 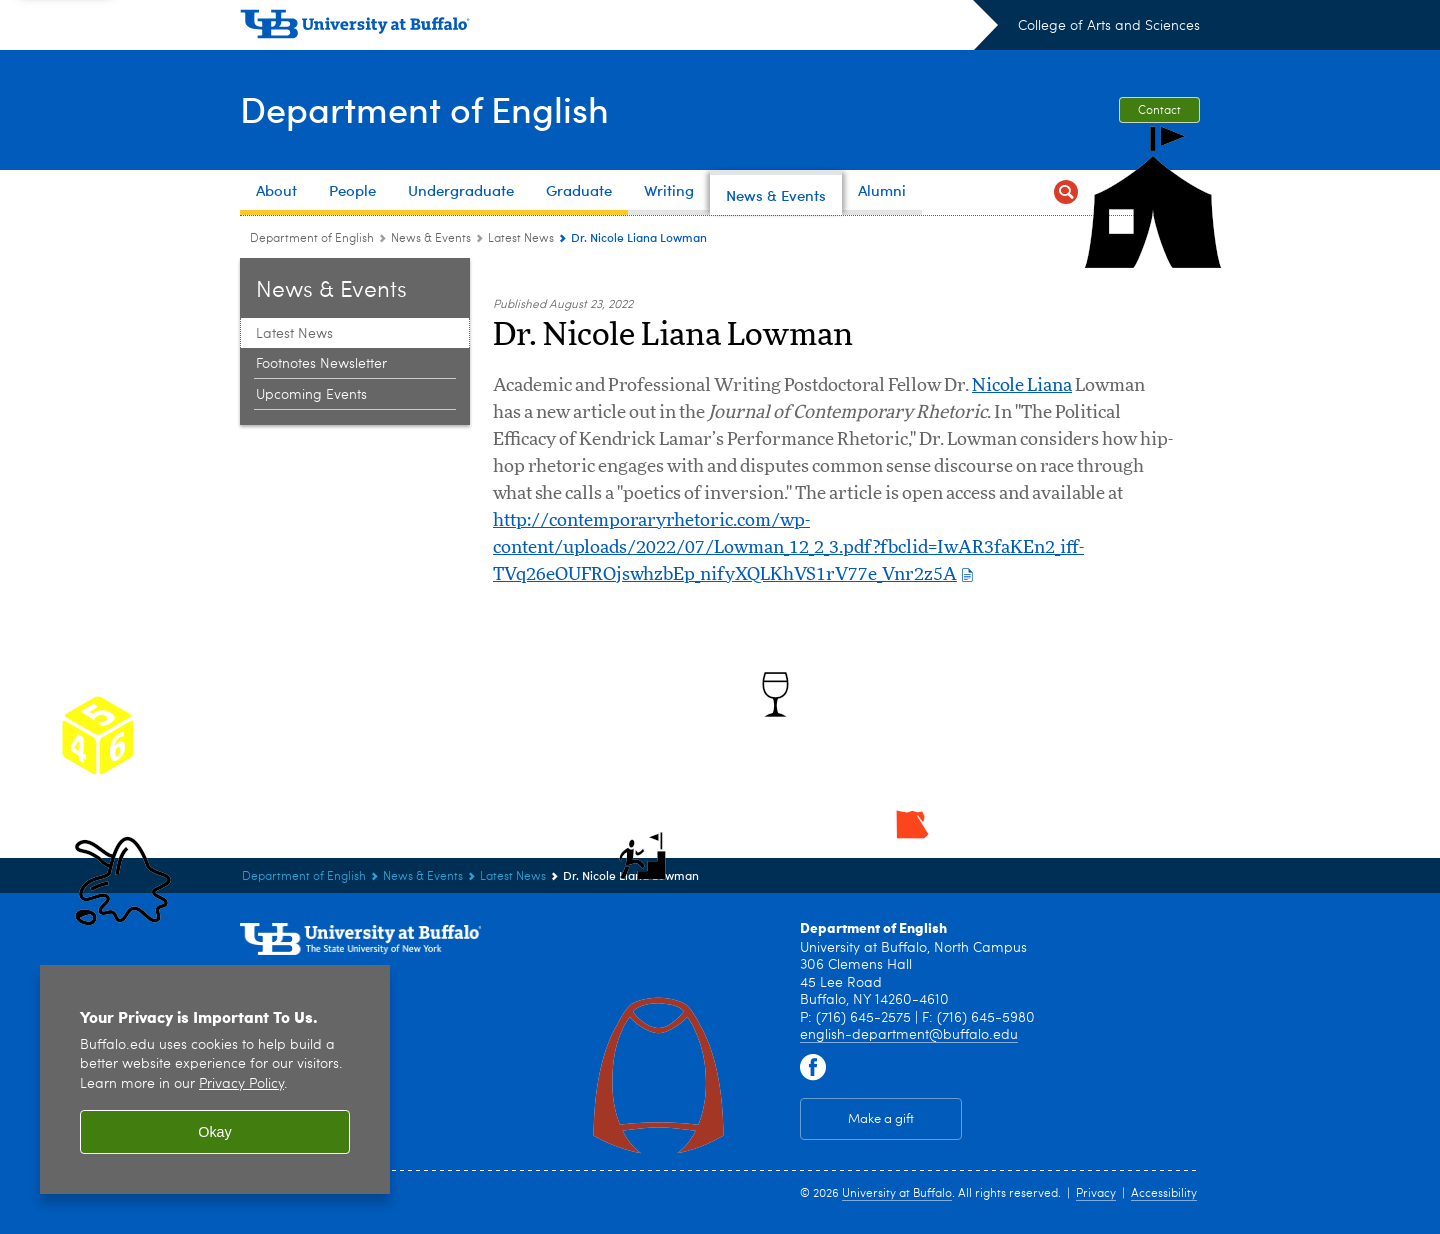 What do you see at coordinates (658, 1075) in the screenshot?
I see `equip a cloak or cape item` at bounding box center [658, 1075].